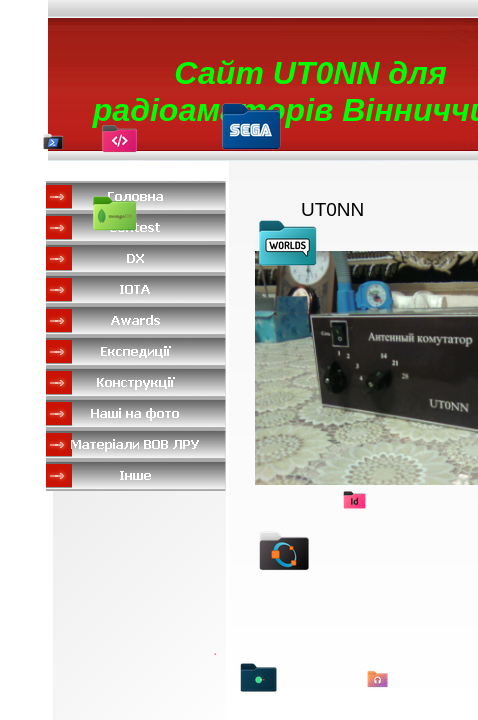 This screenshot has width=478, height=720. What do you see at coordinates (251, 128) in the screenshot?
I see `open folder containing sega games or files` at bounding box center [251, 128].